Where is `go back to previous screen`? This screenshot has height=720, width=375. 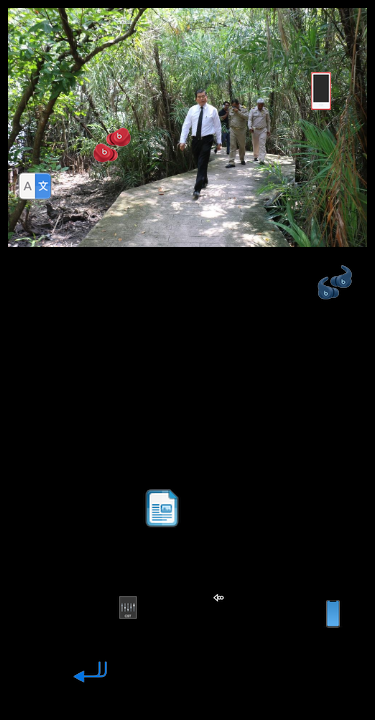 go back to previous screen is located at coordinates (219, 598).